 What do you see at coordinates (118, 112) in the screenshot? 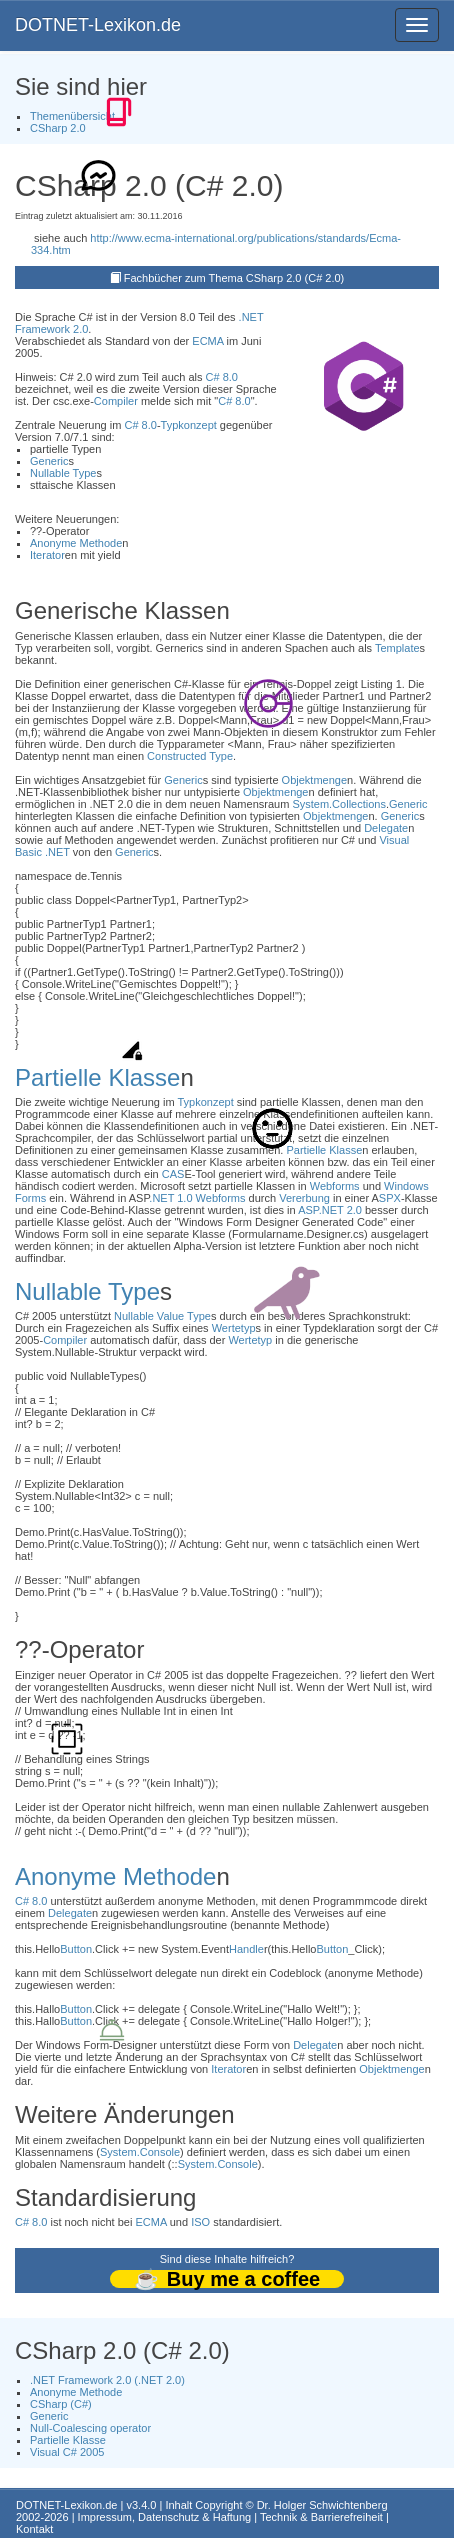
I see `view towel or linen amenities` at bounding box center [118, 112].